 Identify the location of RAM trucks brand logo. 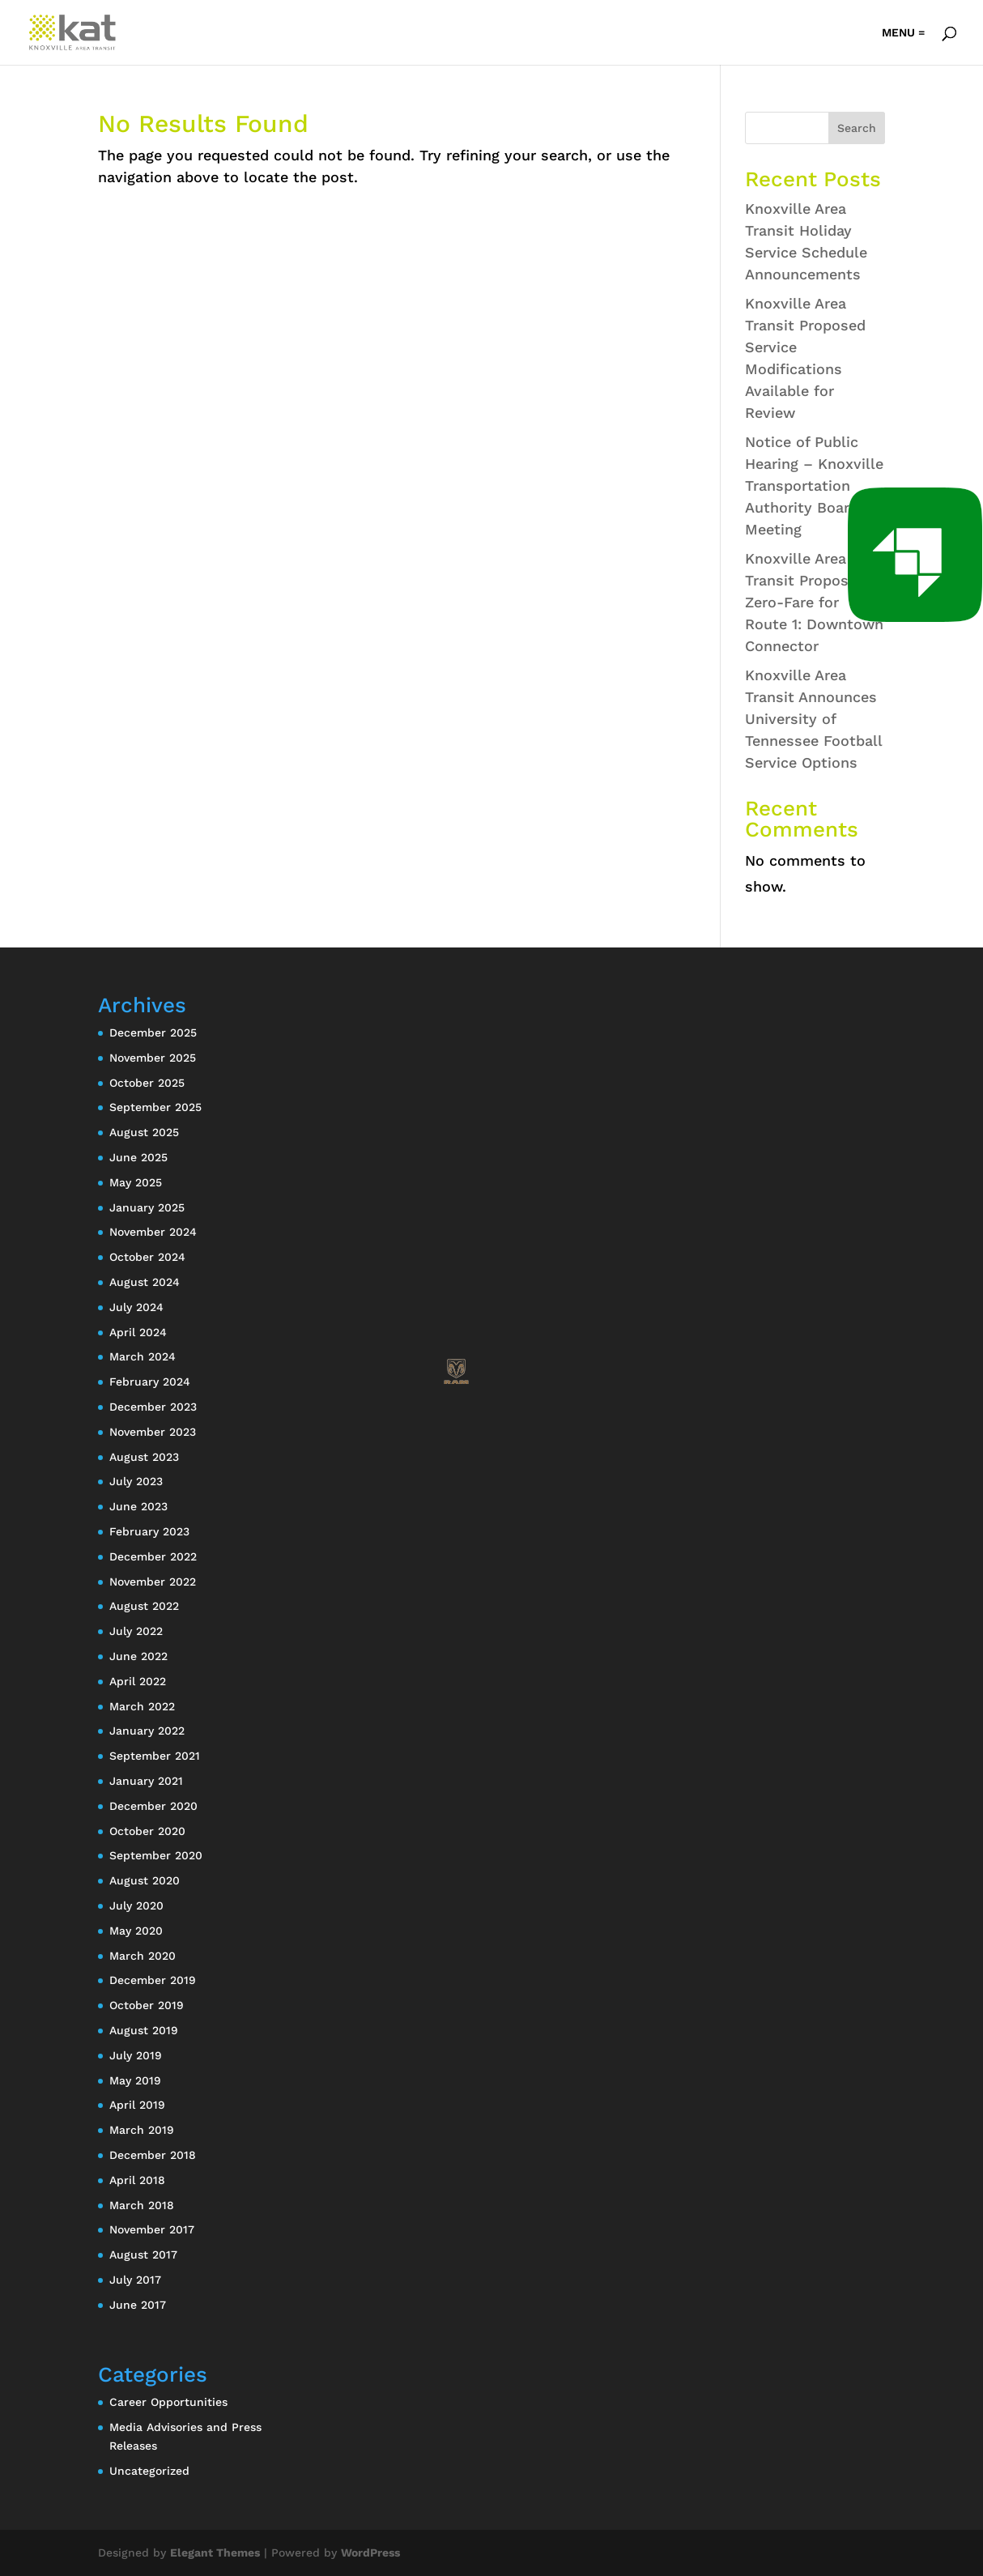
(456, 1371).